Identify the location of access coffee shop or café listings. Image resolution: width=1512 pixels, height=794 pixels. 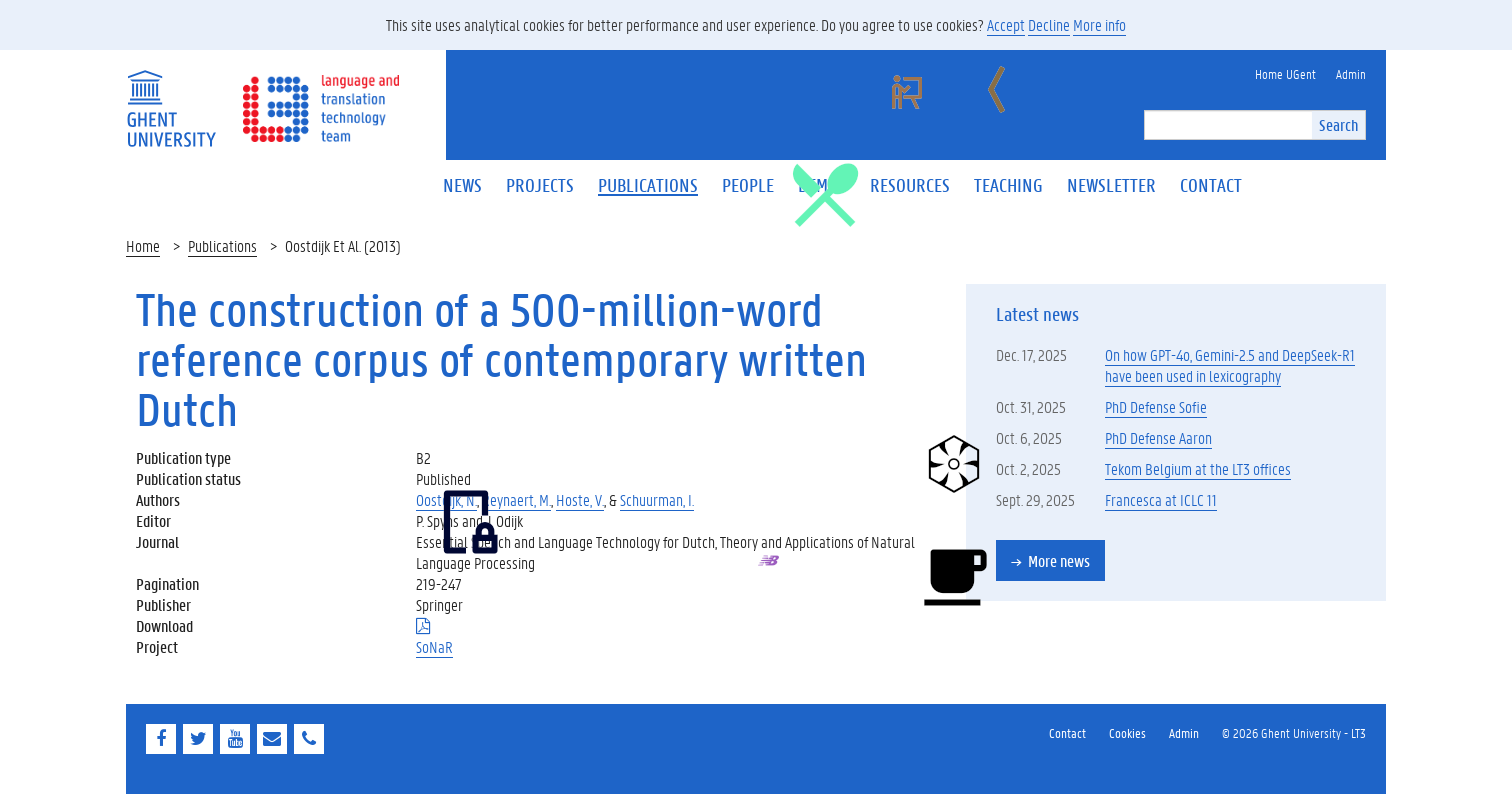
(955, 577).